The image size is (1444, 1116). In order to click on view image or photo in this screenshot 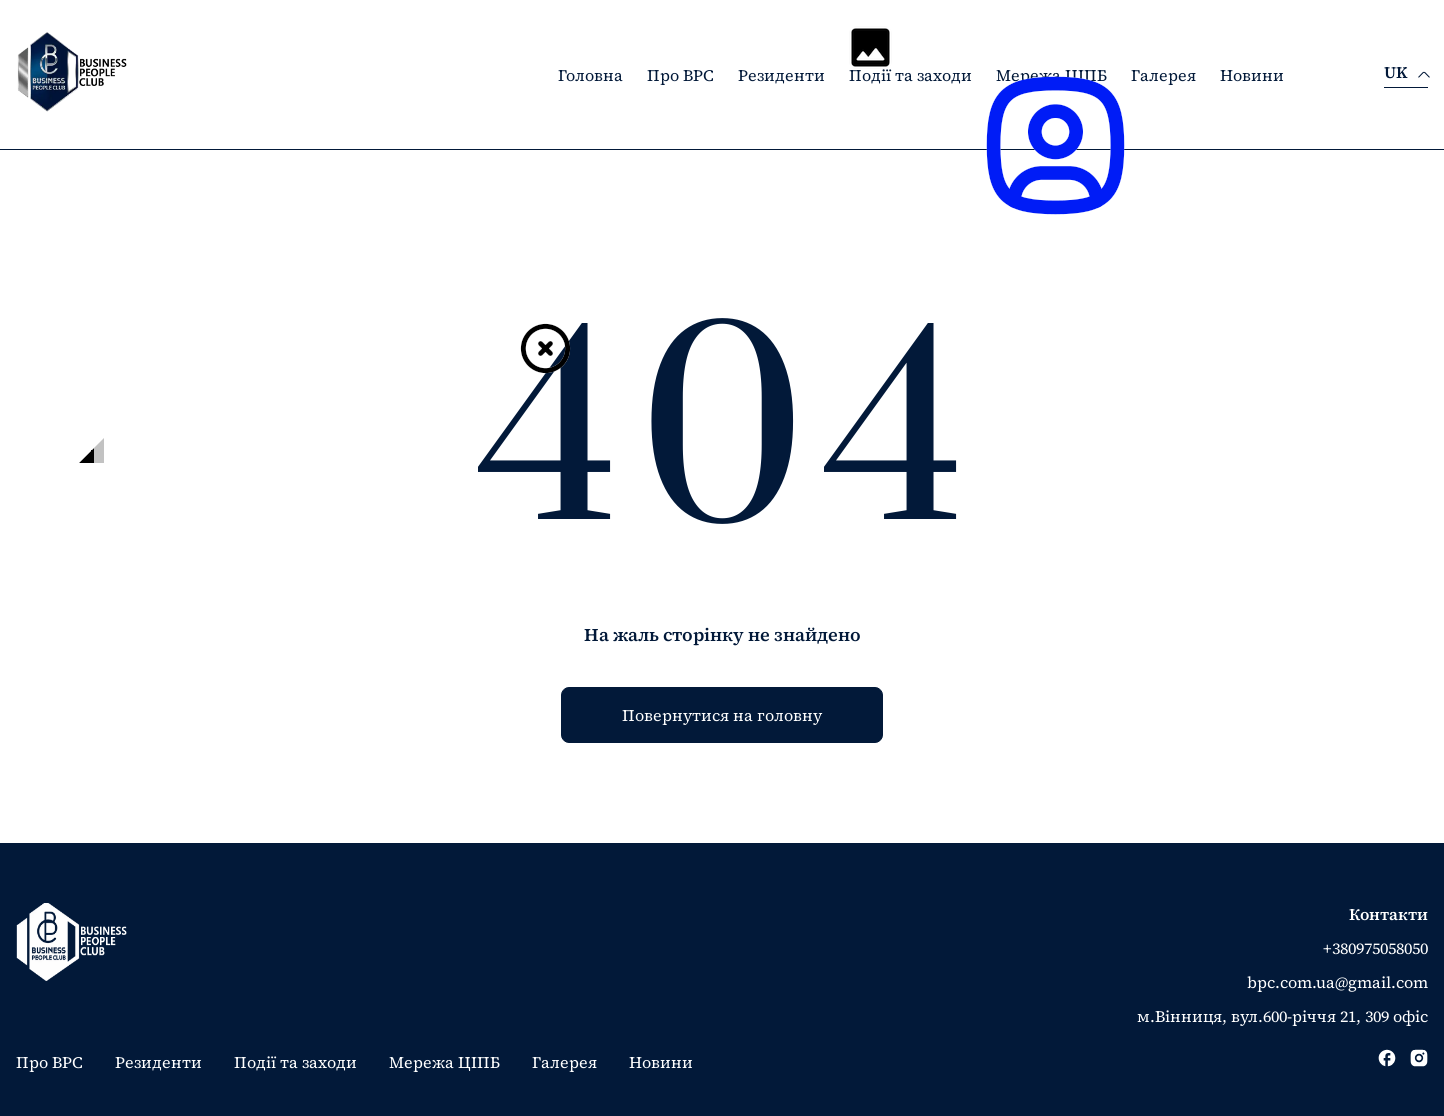, I will do `click(870, 47)`.